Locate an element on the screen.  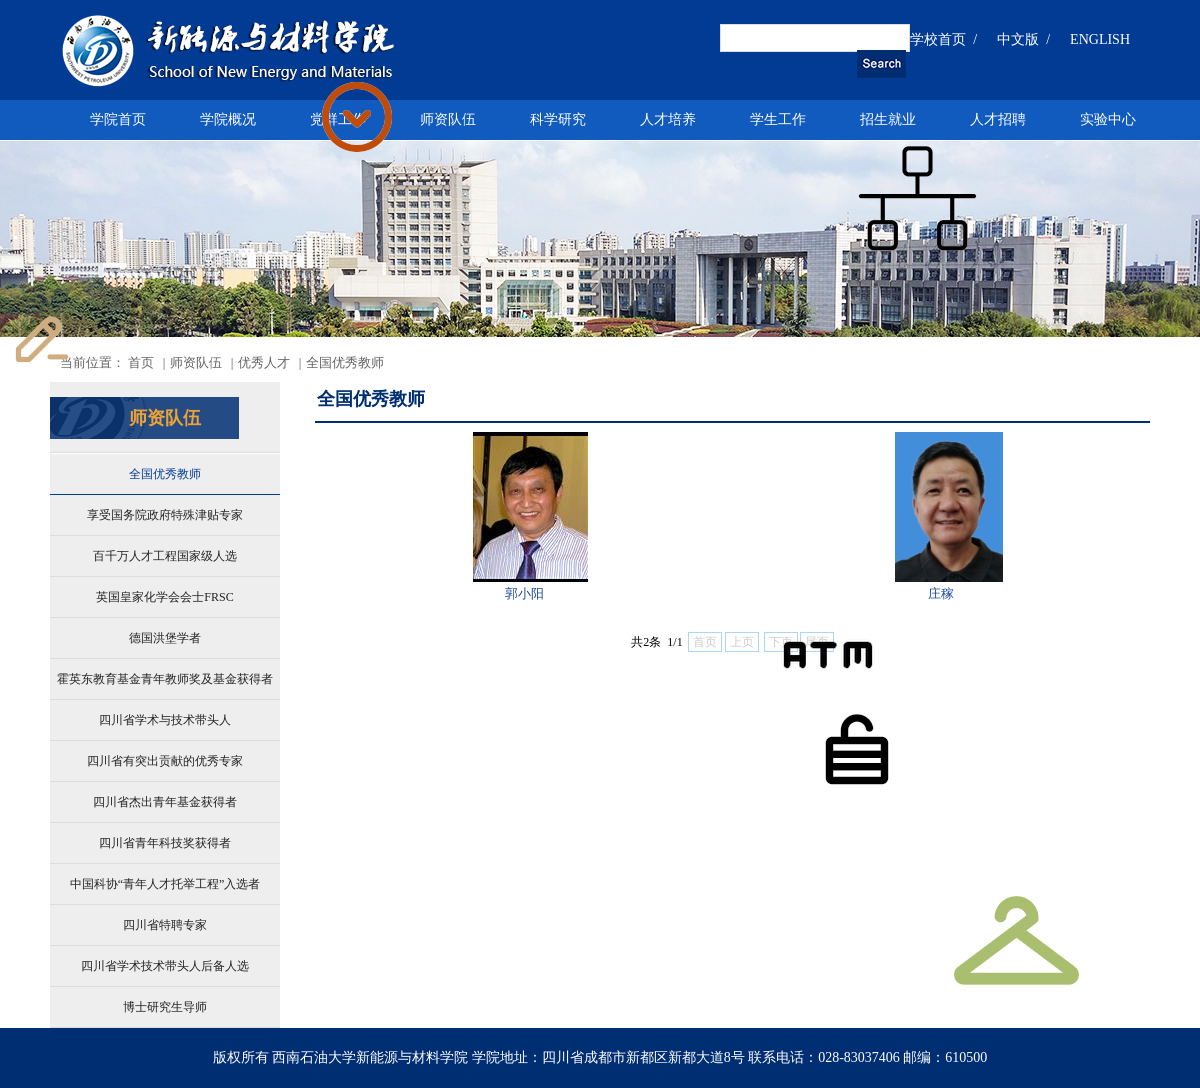
expand to show more content is located at coordinates (357, 117).